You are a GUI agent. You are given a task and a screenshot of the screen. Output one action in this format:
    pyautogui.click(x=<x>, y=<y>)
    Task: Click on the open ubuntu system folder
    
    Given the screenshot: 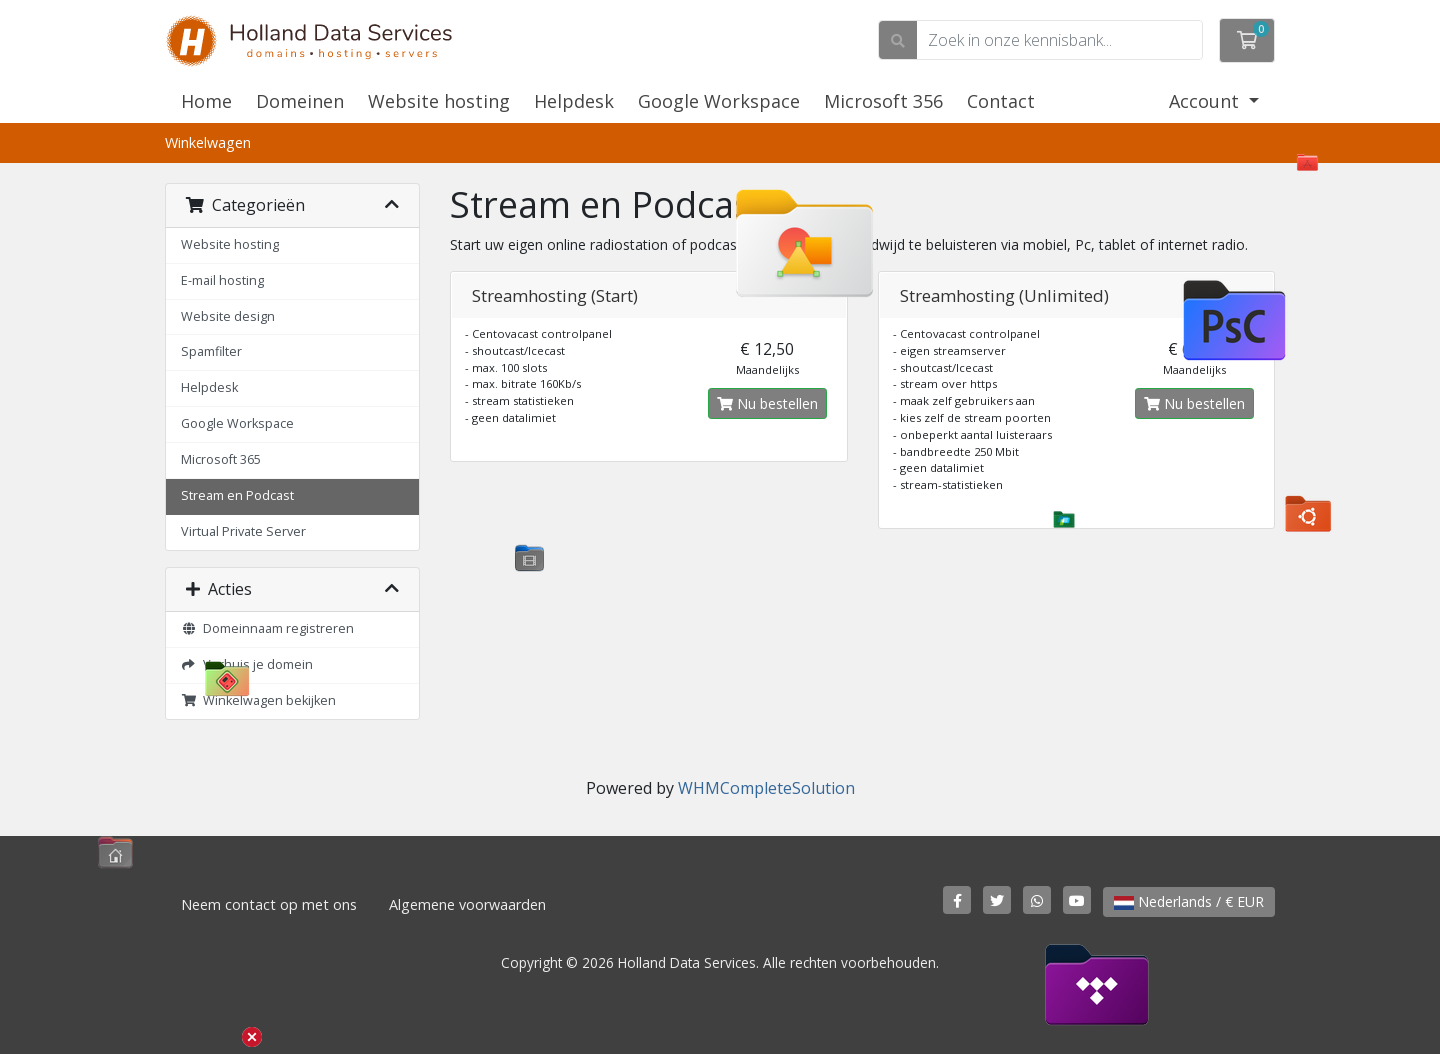 What is the action you would take?
    pyautogui.click(x=1308, y=515)
    